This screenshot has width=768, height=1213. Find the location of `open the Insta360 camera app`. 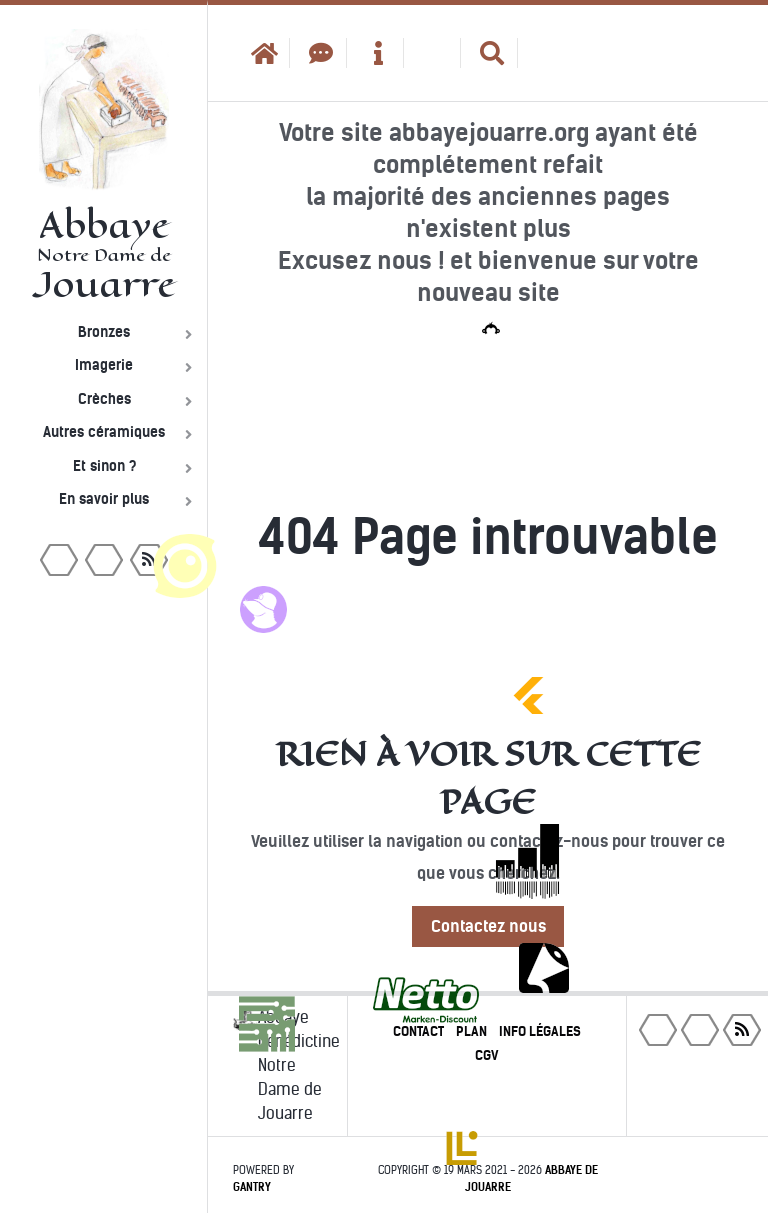

open the Insta360 camera app is located at coordinates (185, 566).